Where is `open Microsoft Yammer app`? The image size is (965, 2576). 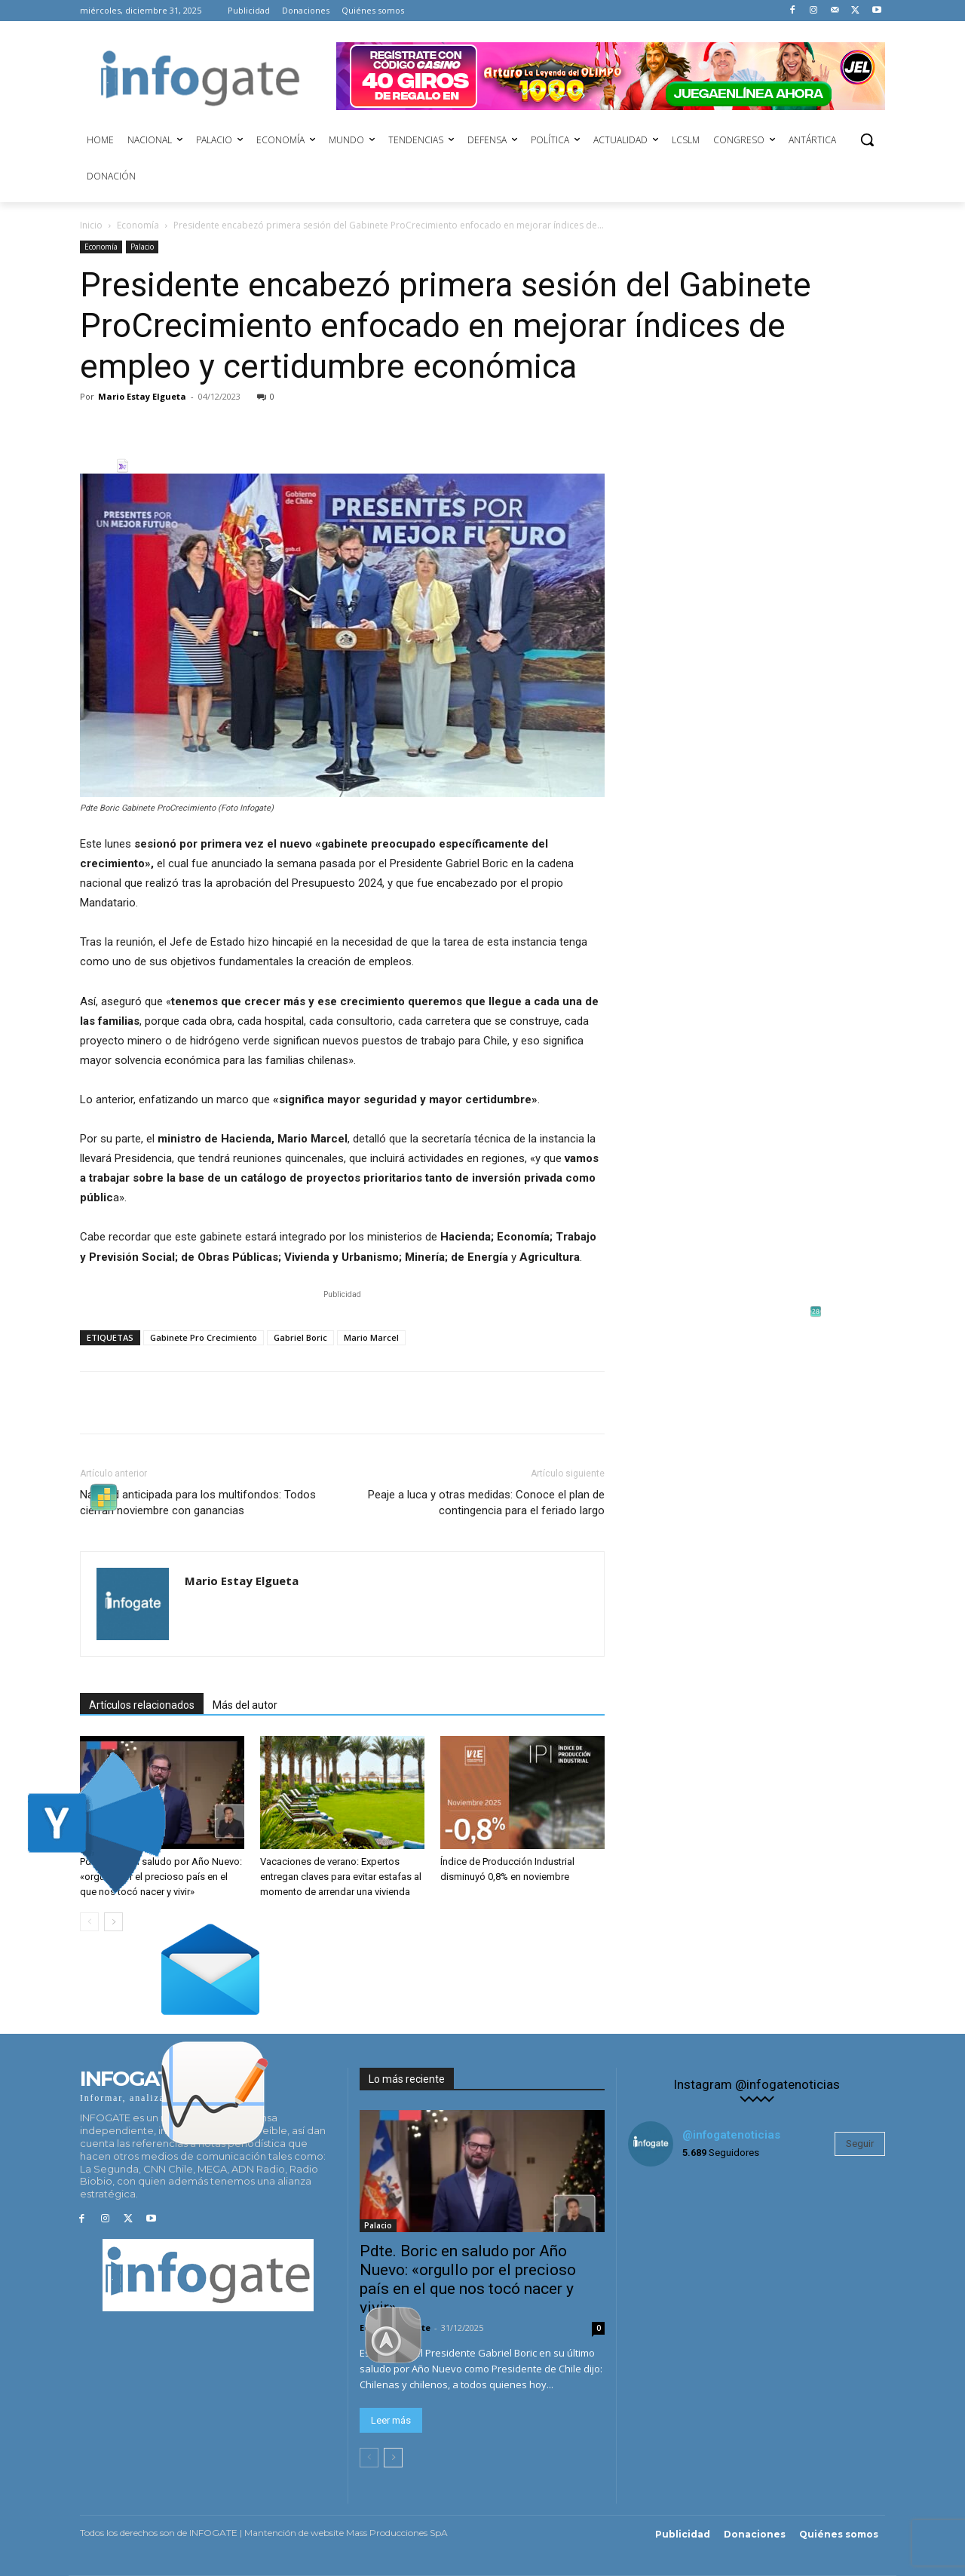
open Microsoft Yammer app is located at coordinates (96, 1823).